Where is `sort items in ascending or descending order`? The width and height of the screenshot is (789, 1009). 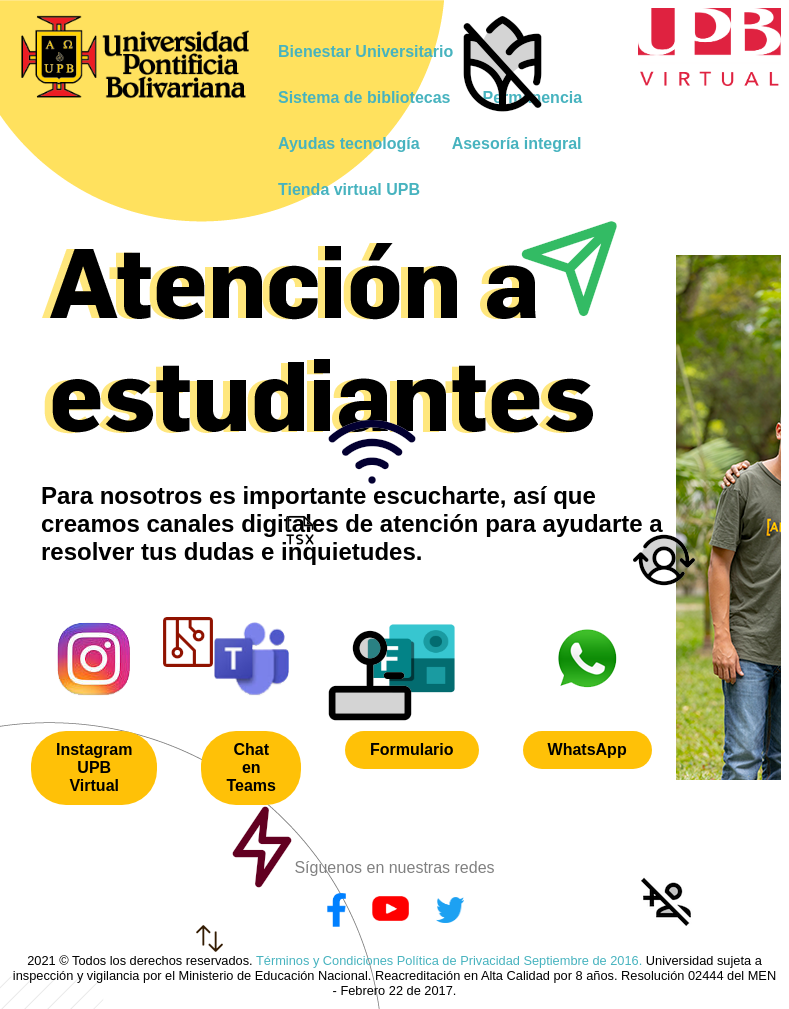
sort items in ascending or descending order is located at coordinates (209, 938).